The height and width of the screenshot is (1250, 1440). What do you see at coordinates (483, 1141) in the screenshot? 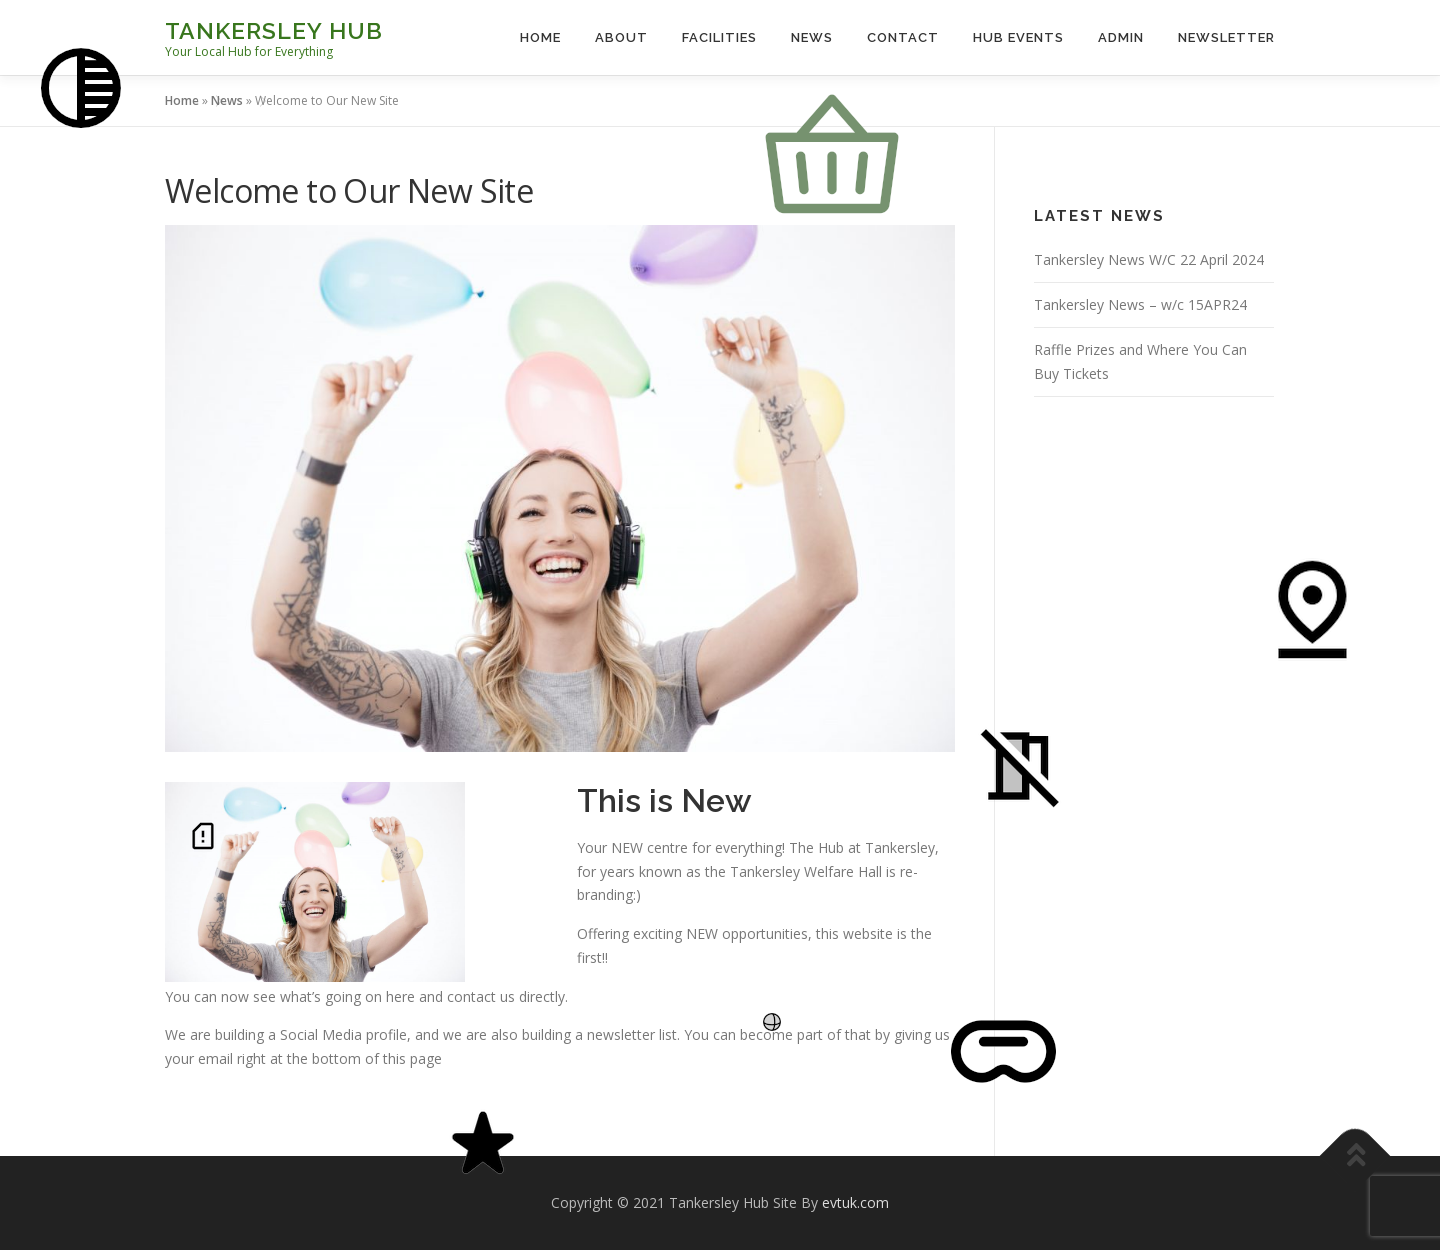
I see `rate or favorite an item` at bounding box center [483, 1141].